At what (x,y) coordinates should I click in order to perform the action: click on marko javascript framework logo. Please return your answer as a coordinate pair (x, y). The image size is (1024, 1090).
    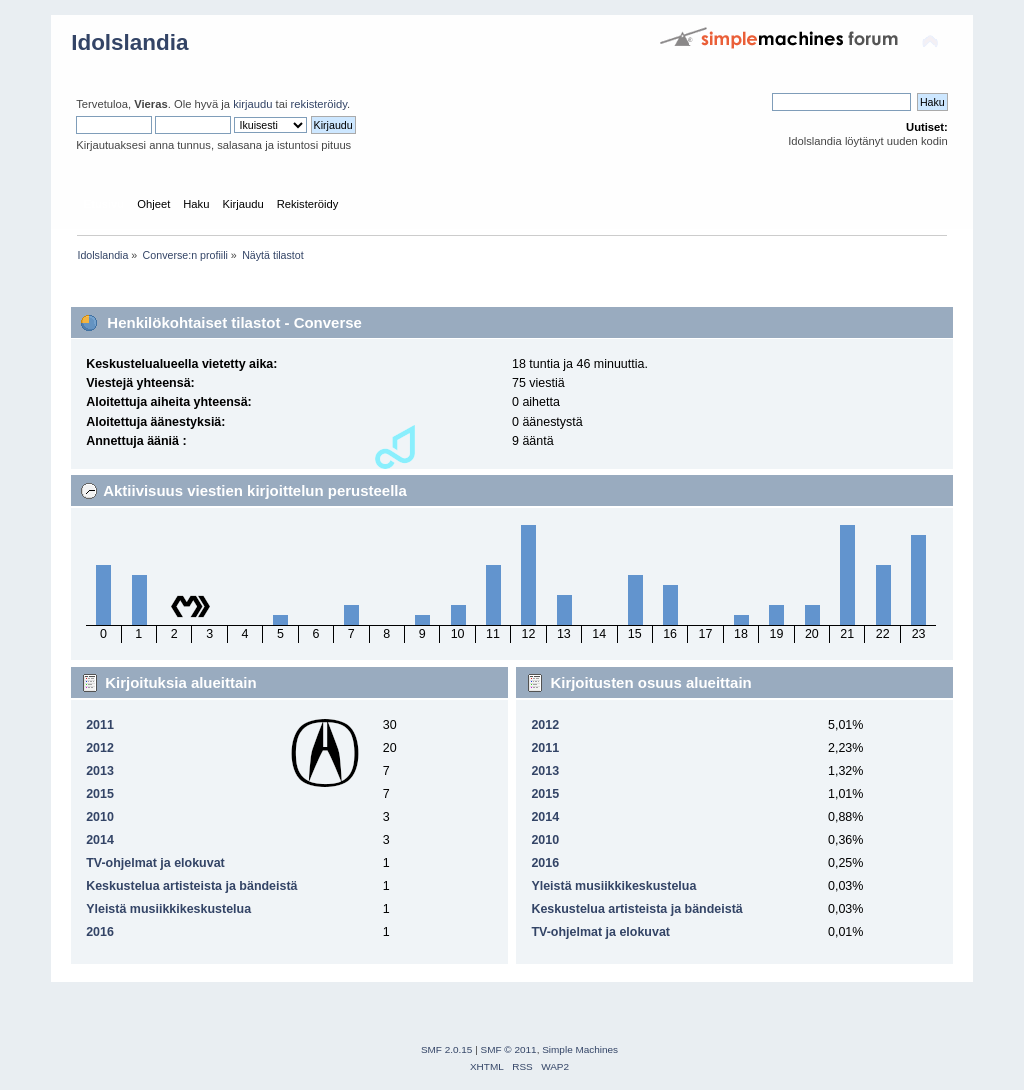
    Looking at the image, I should click on (190, 606).